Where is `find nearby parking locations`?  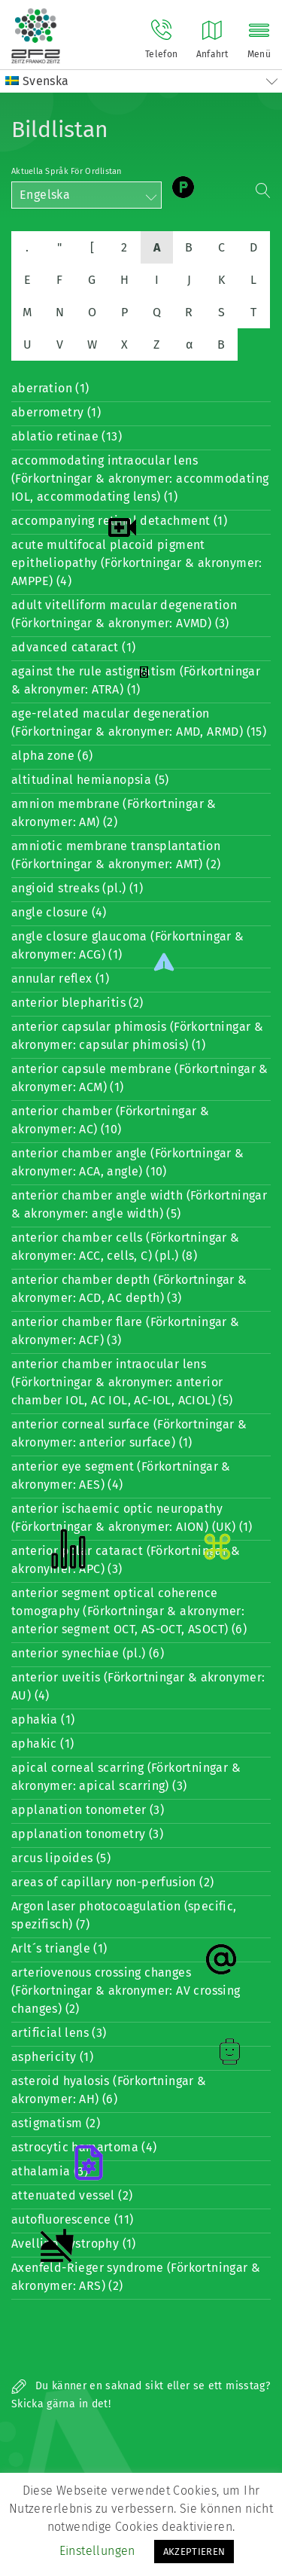 find nearby parking locations is located at coordinates (183, 187).